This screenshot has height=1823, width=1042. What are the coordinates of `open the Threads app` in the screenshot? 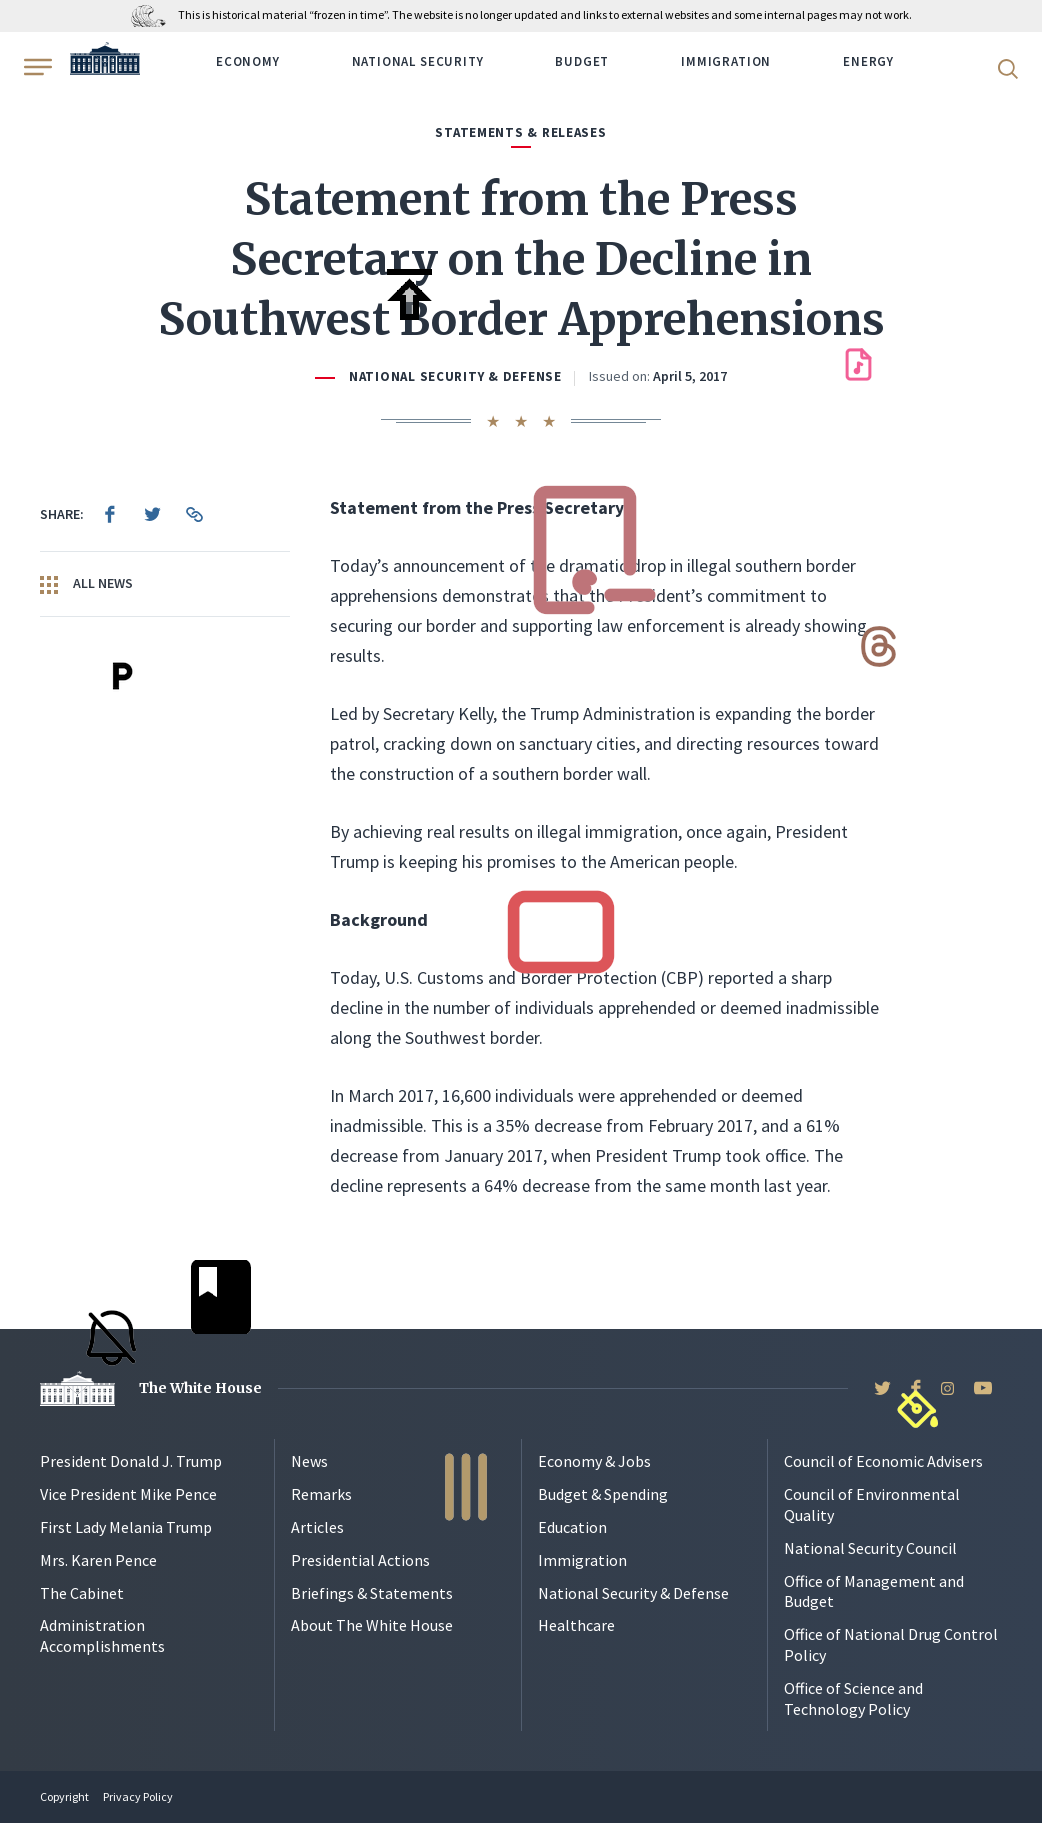 It's located at (879, 646).